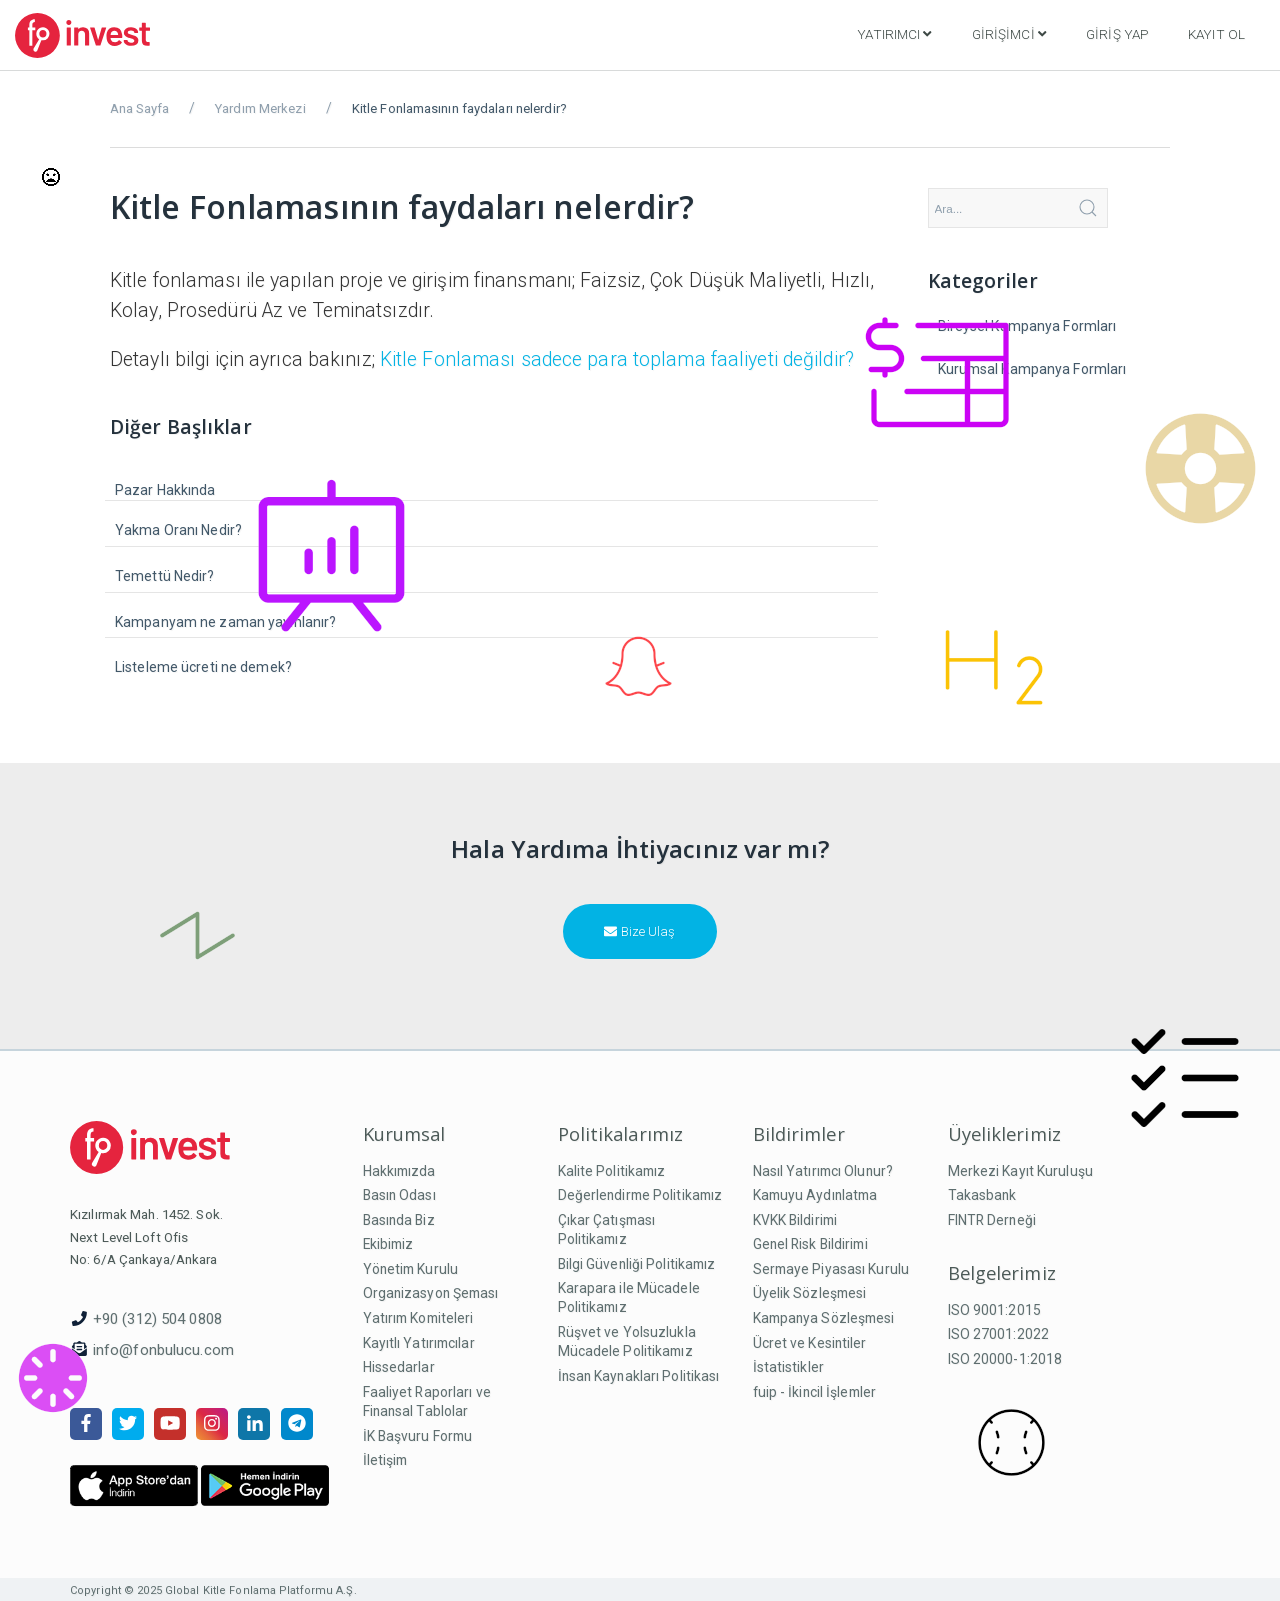 The image size is (1280, 1601). I want to click on open Snapchat app, so click(638, 667).